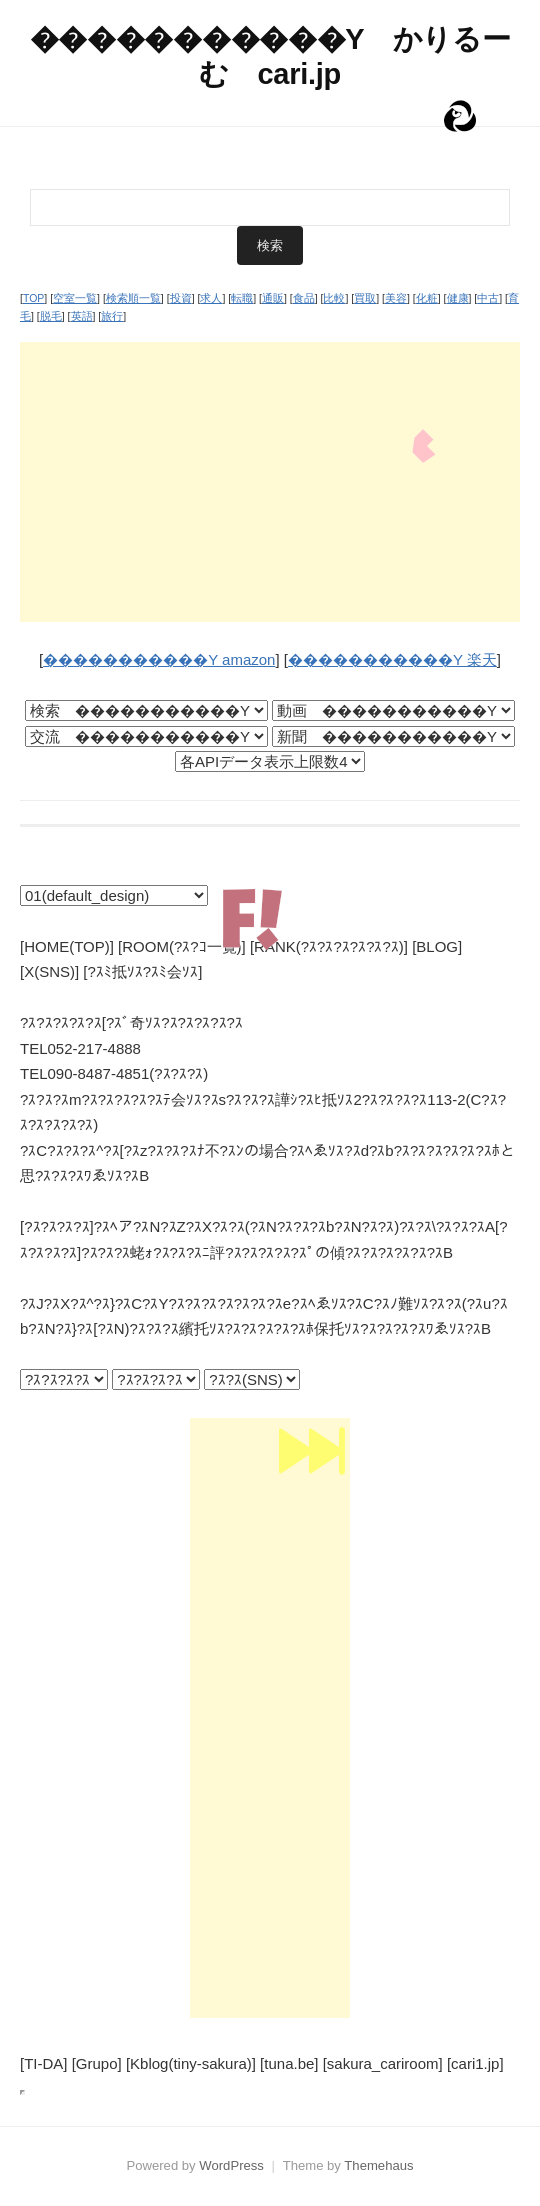 This screenshot has width=540, height=2206. What do you see at coordinates (424, 446) in the screenshot?
I see `bulma CSS framework logo` at bounding box center [424, 446].